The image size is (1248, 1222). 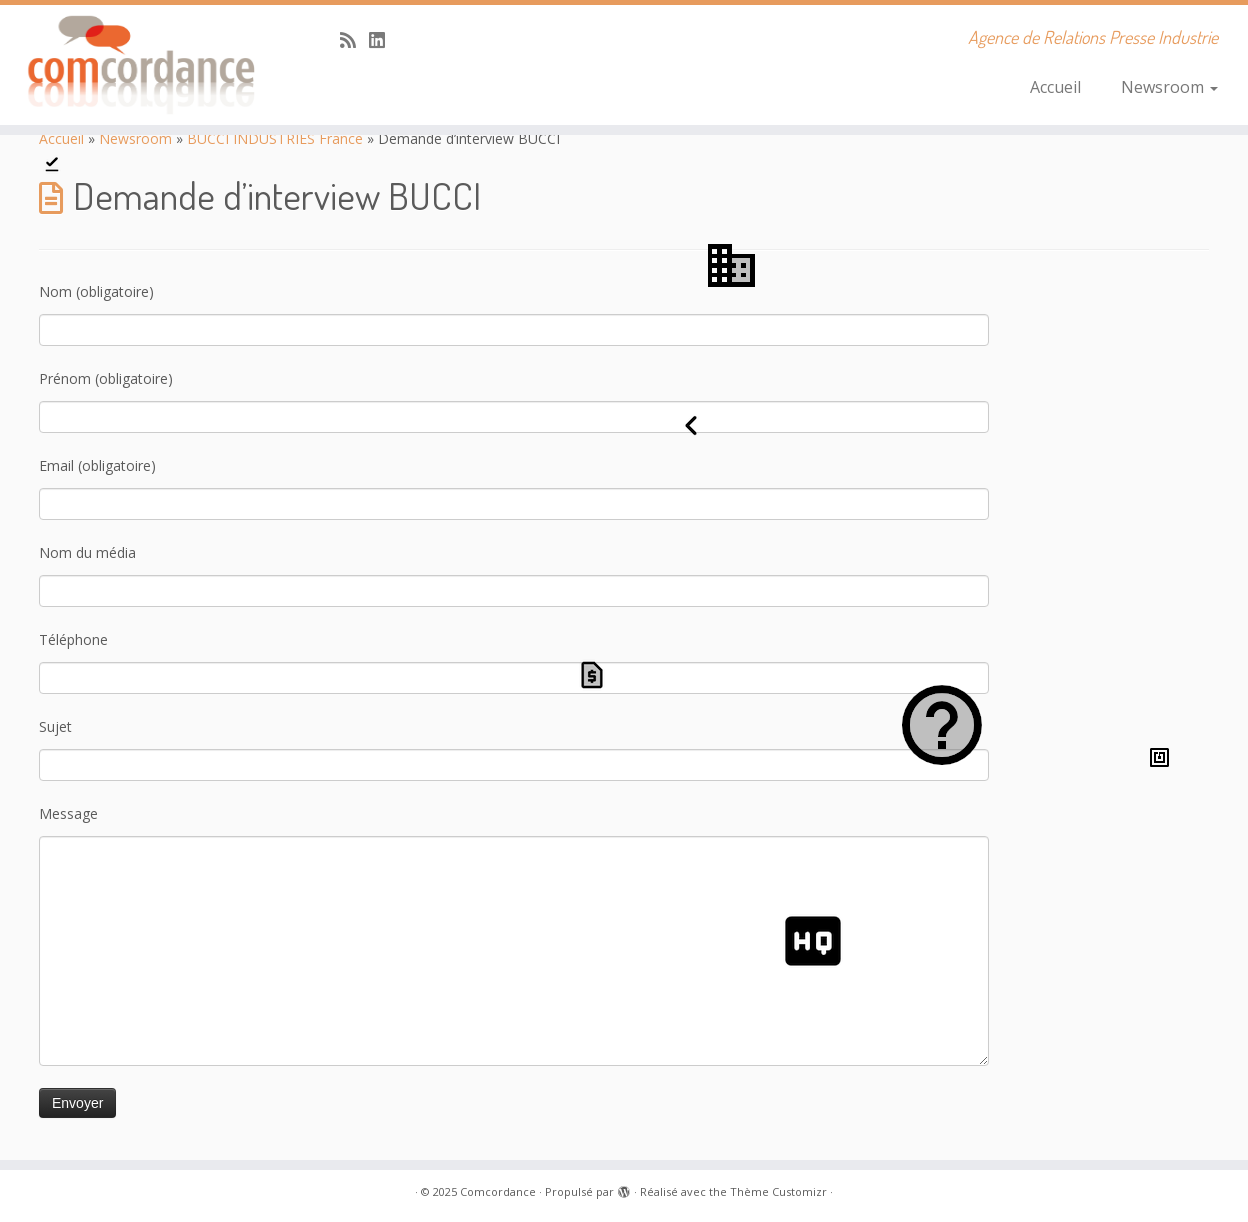 I want to click on access help or support options, so click(x=942, y=725).